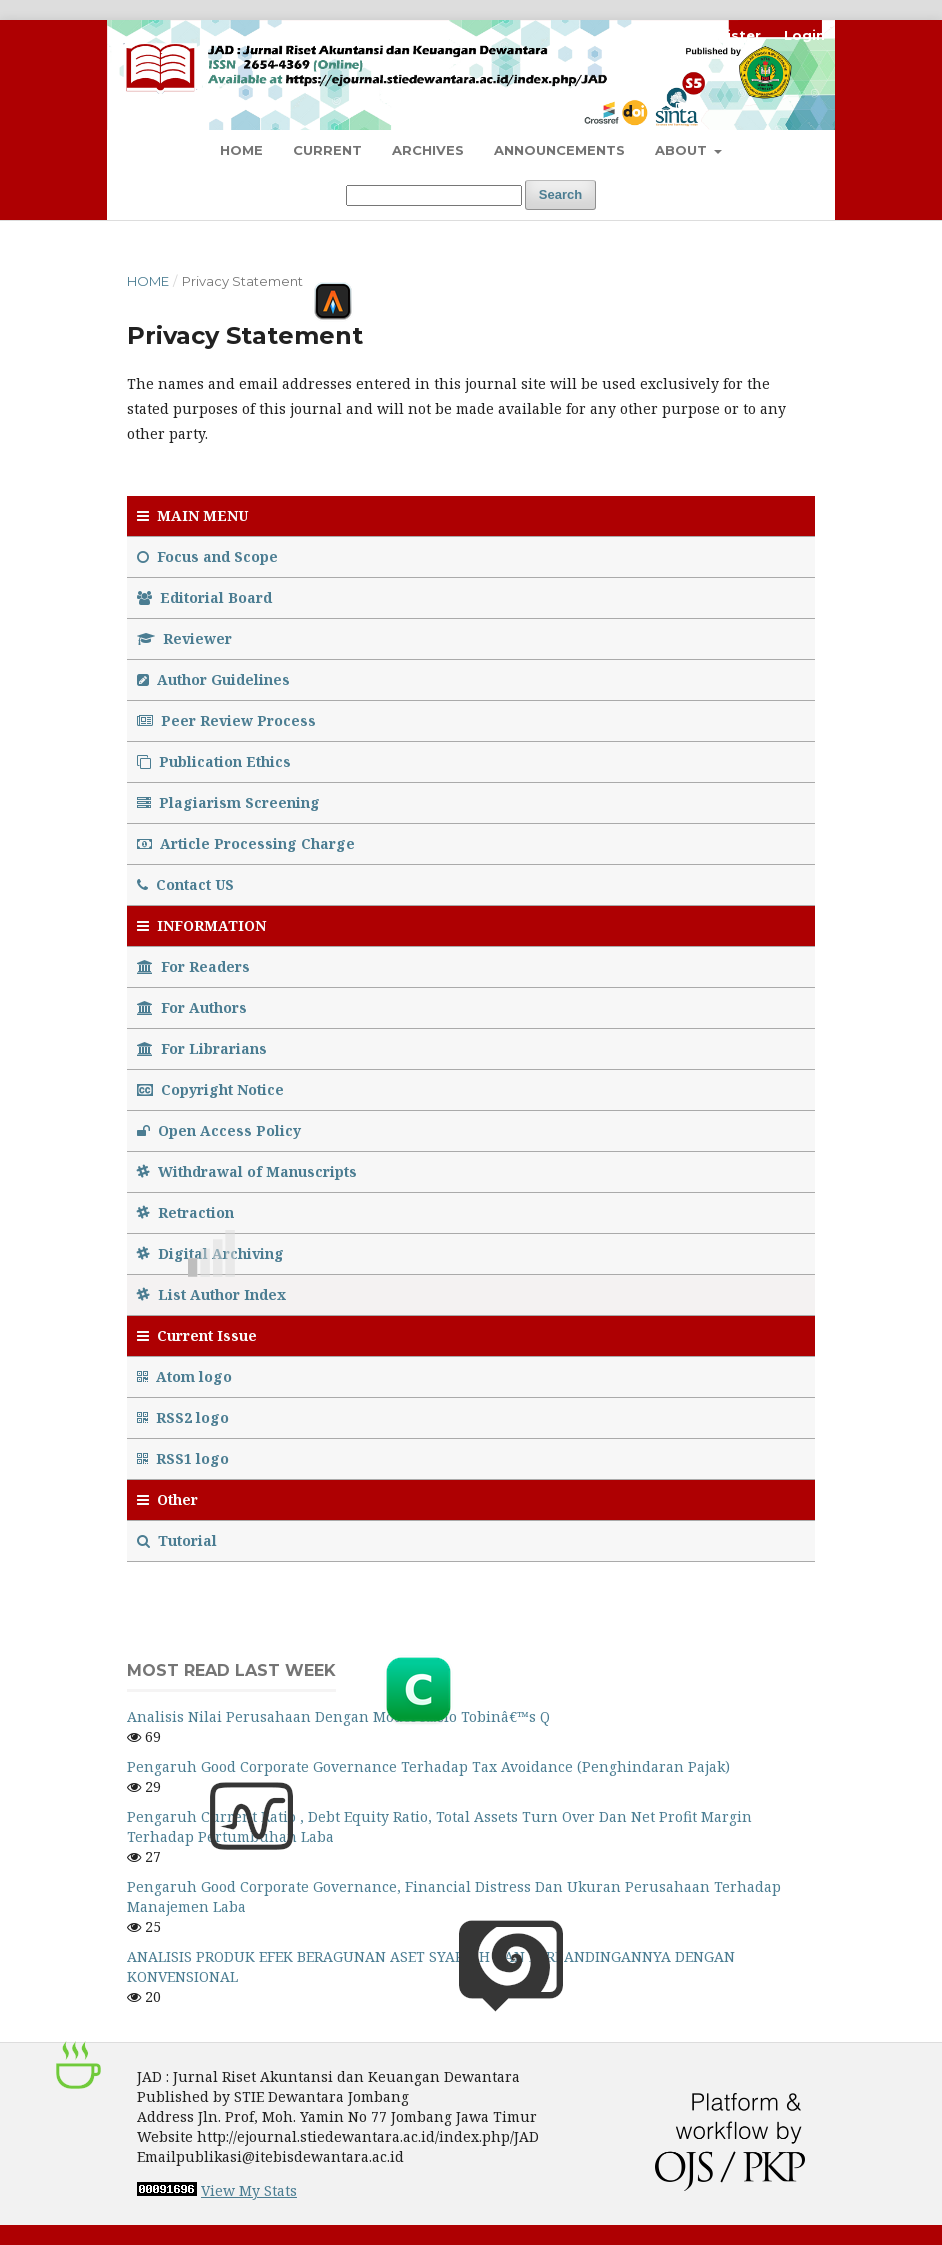  Describe the element at coordinates (511, 1966) in the screenshot. I see `open fractal messaging app` at that location.